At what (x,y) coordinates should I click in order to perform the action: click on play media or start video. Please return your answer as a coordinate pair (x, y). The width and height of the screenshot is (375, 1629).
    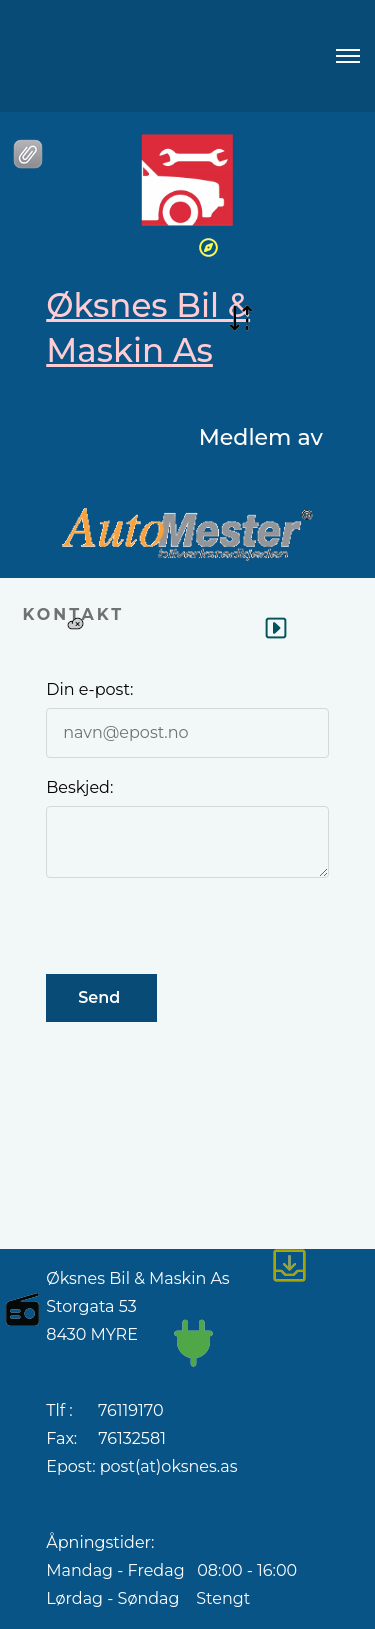
    Looking at the image, I should click on (276, 628).